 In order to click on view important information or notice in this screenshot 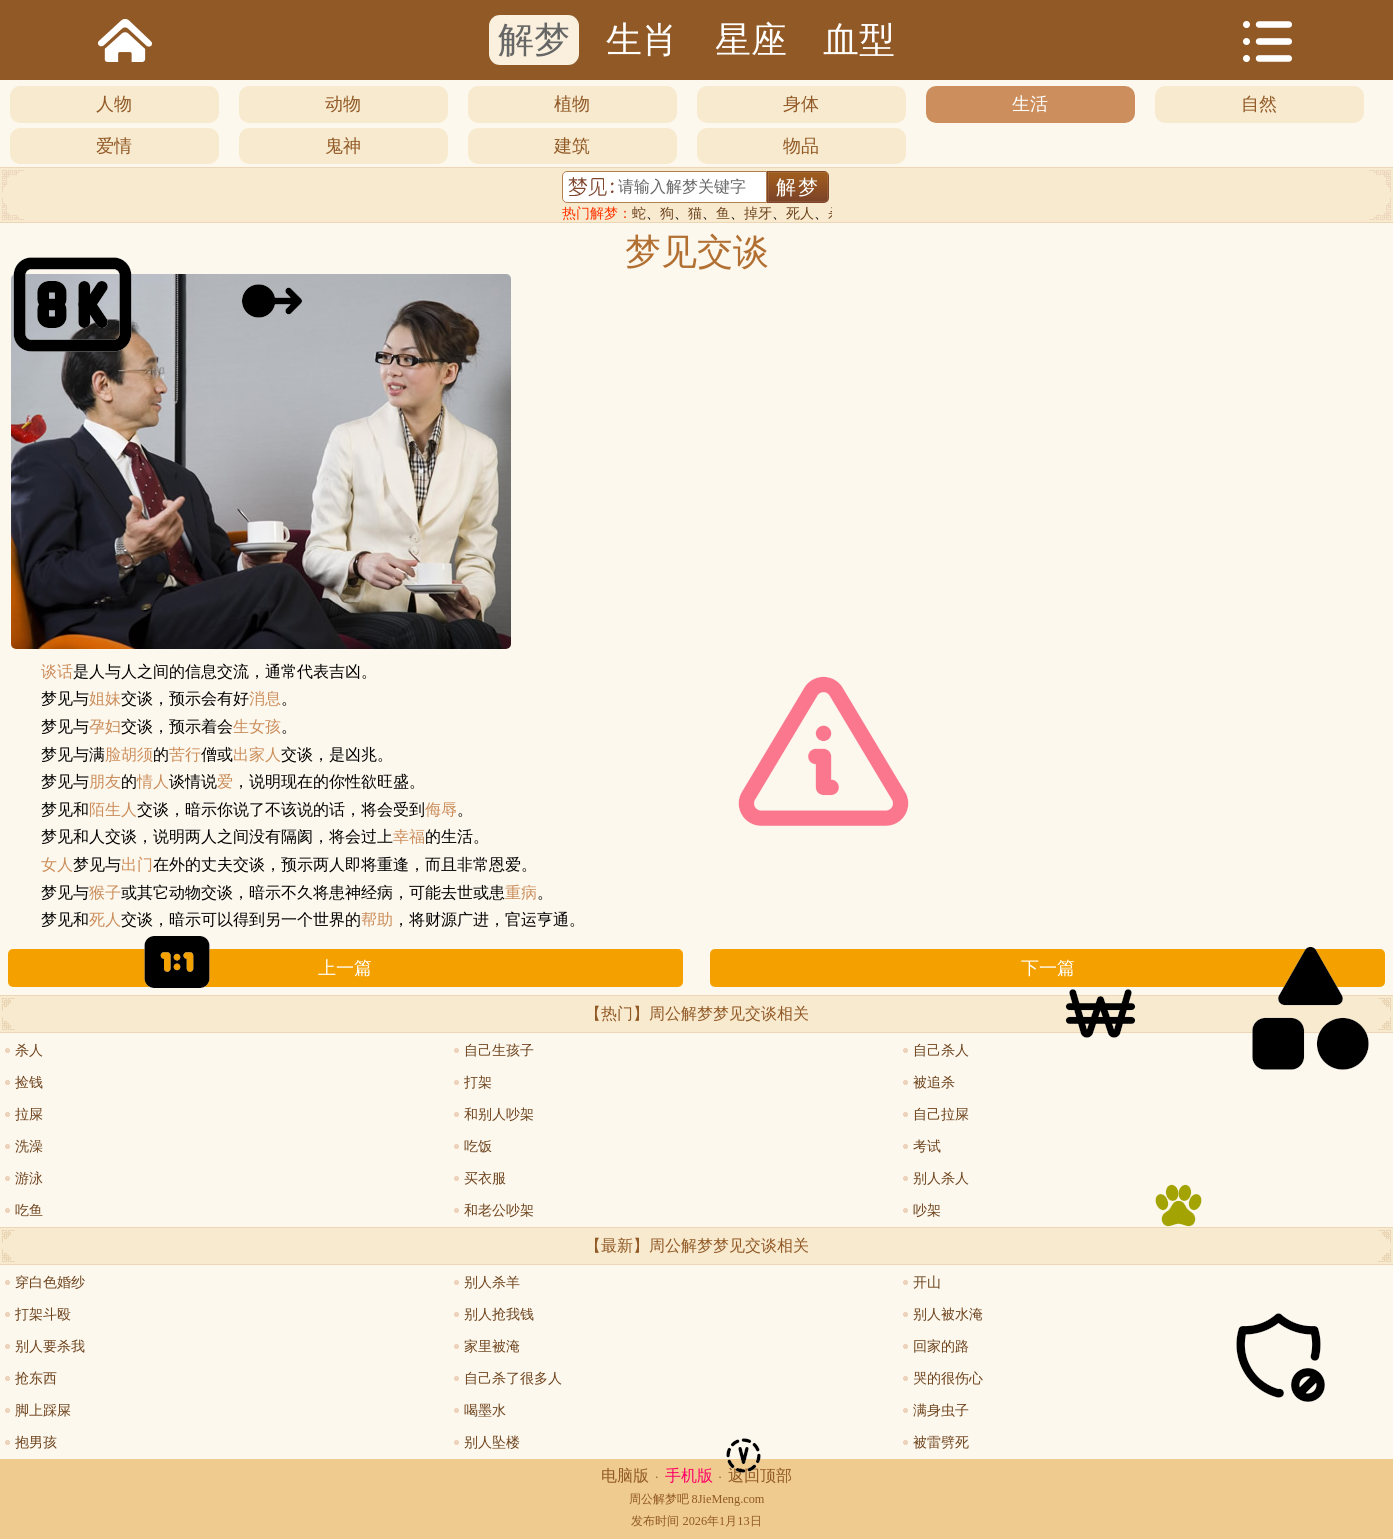, I will do `click(823, 756)`.